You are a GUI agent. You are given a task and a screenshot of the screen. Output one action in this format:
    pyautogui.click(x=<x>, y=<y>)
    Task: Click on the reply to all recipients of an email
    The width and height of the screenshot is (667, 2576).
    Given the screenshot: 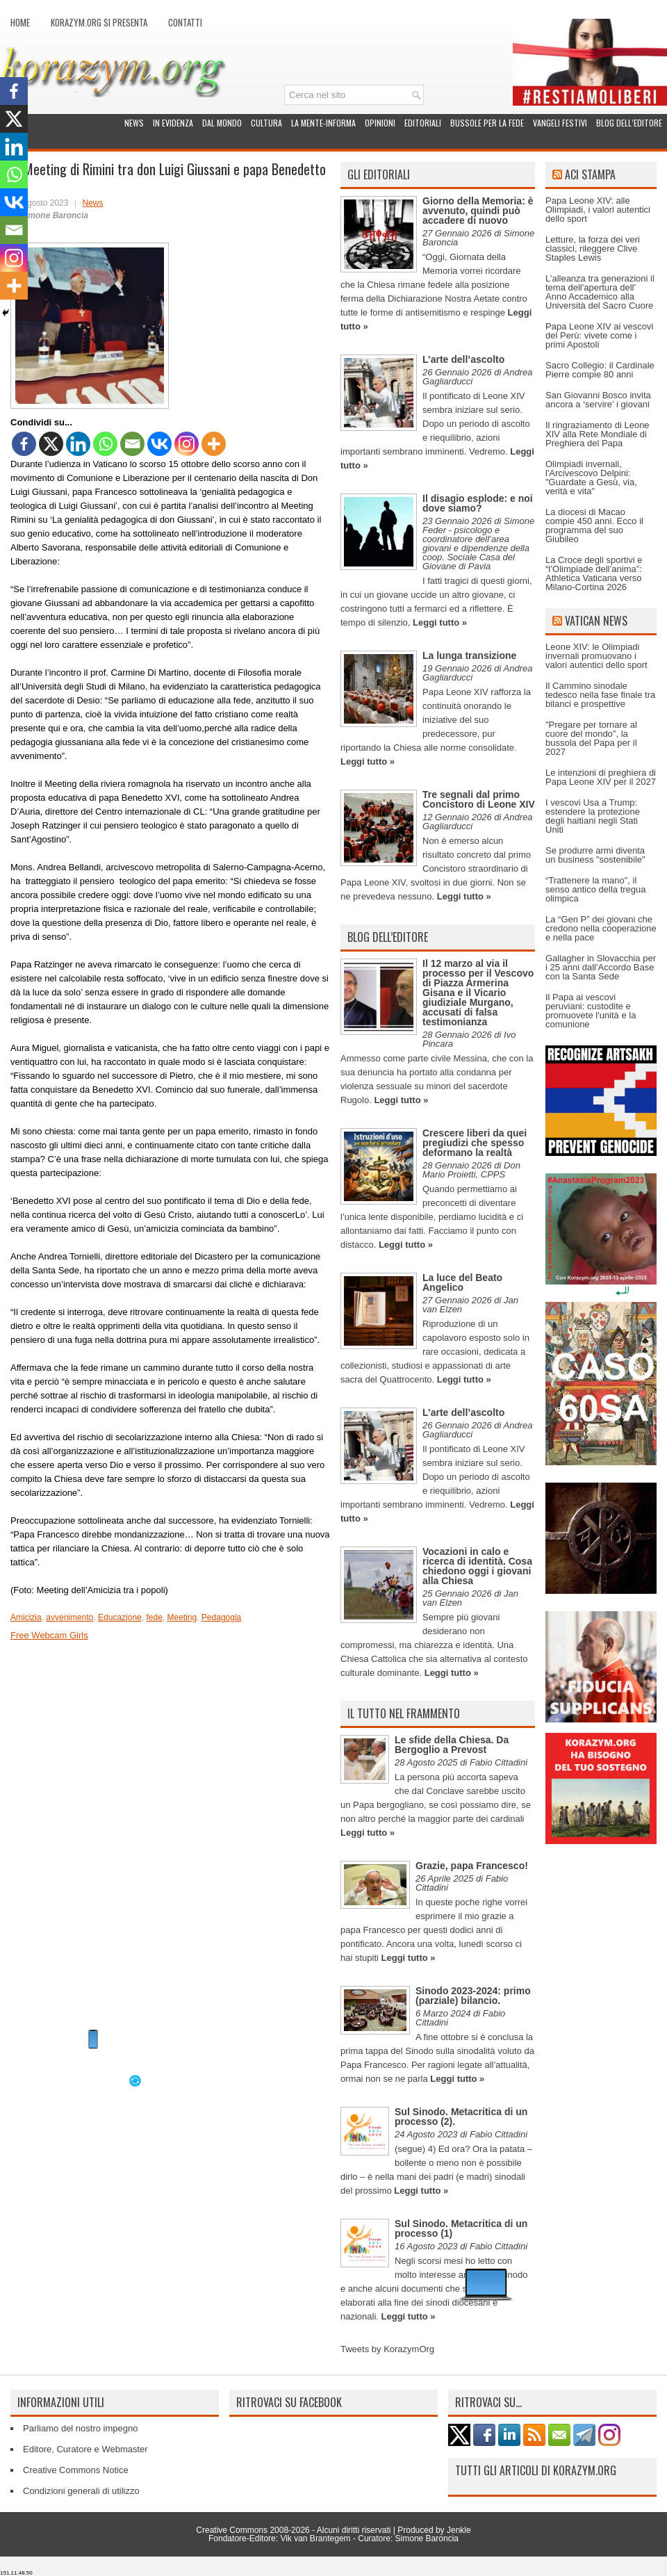 What is the action you would take?
    pyautogui.click(x=622, y=1290)
    